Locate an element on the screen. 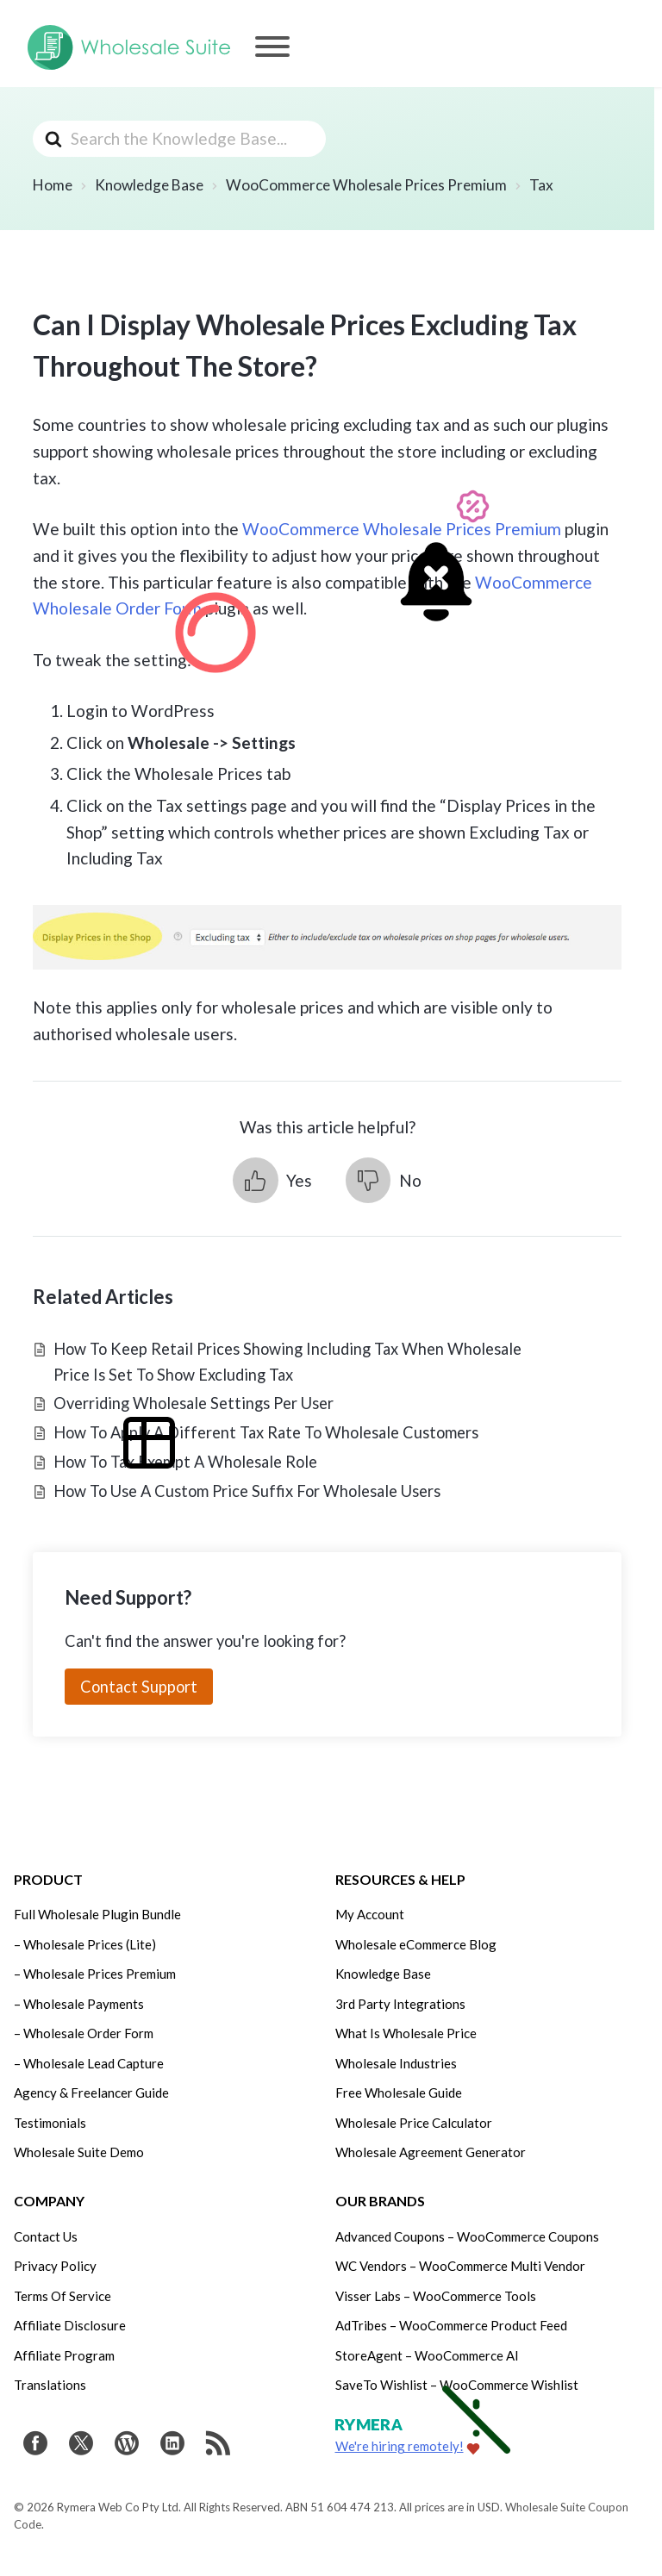  apply inner shadow effect to top-left corner is located at coordinates (215, 633).